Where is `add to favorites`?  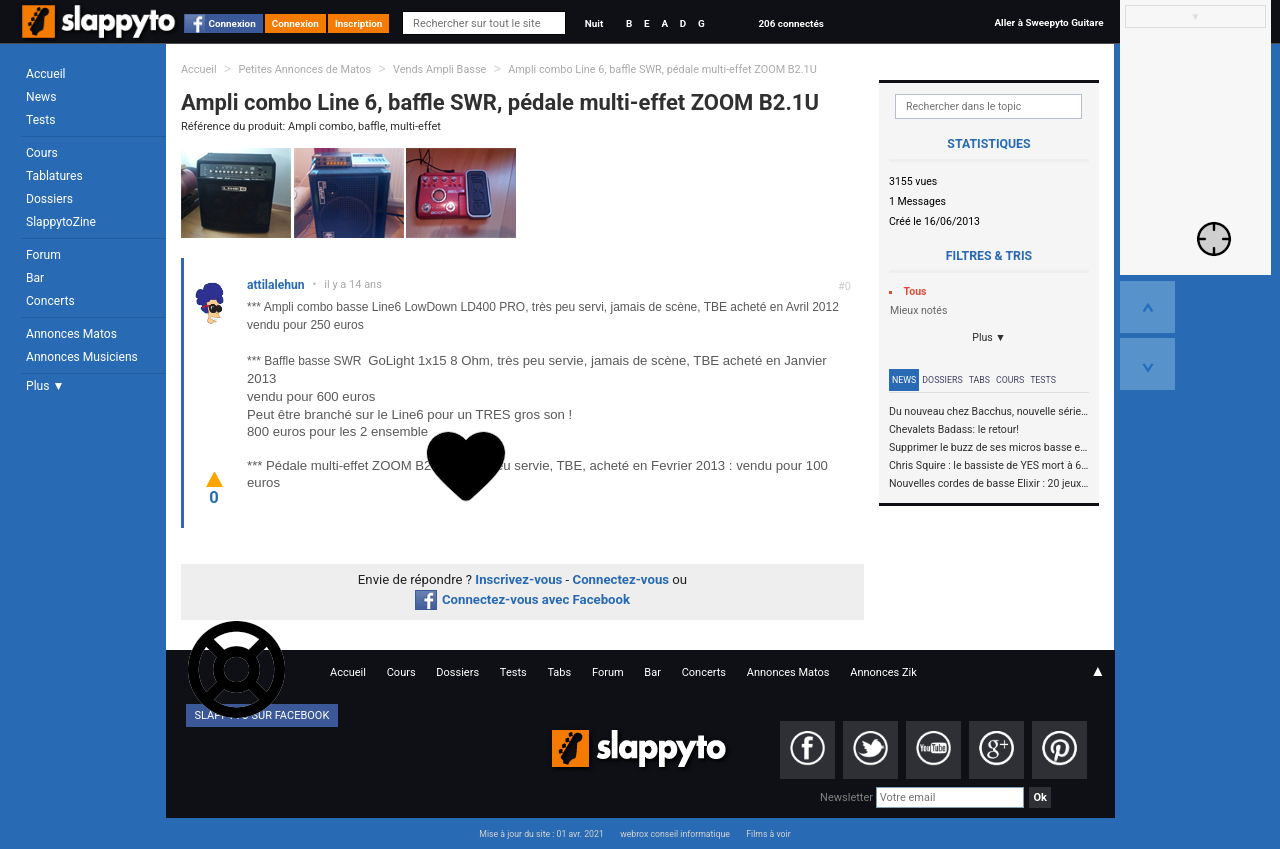 add to favorites is located at coordinates (466, 467).